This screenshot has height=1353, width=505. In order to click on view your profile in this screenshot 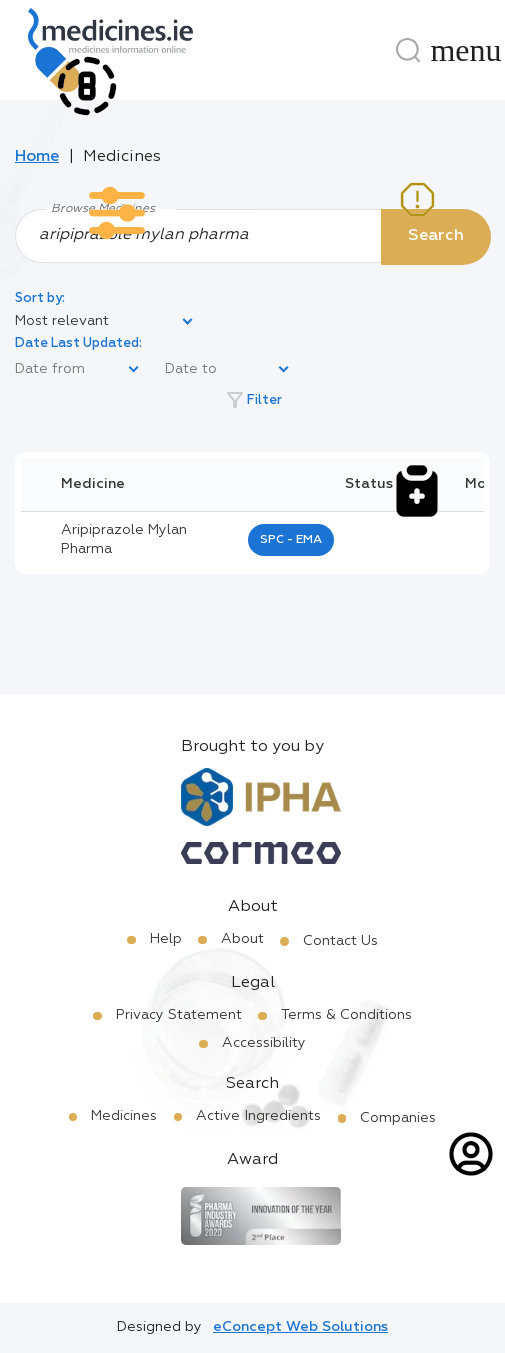, I will do `click(471, 1154)`.